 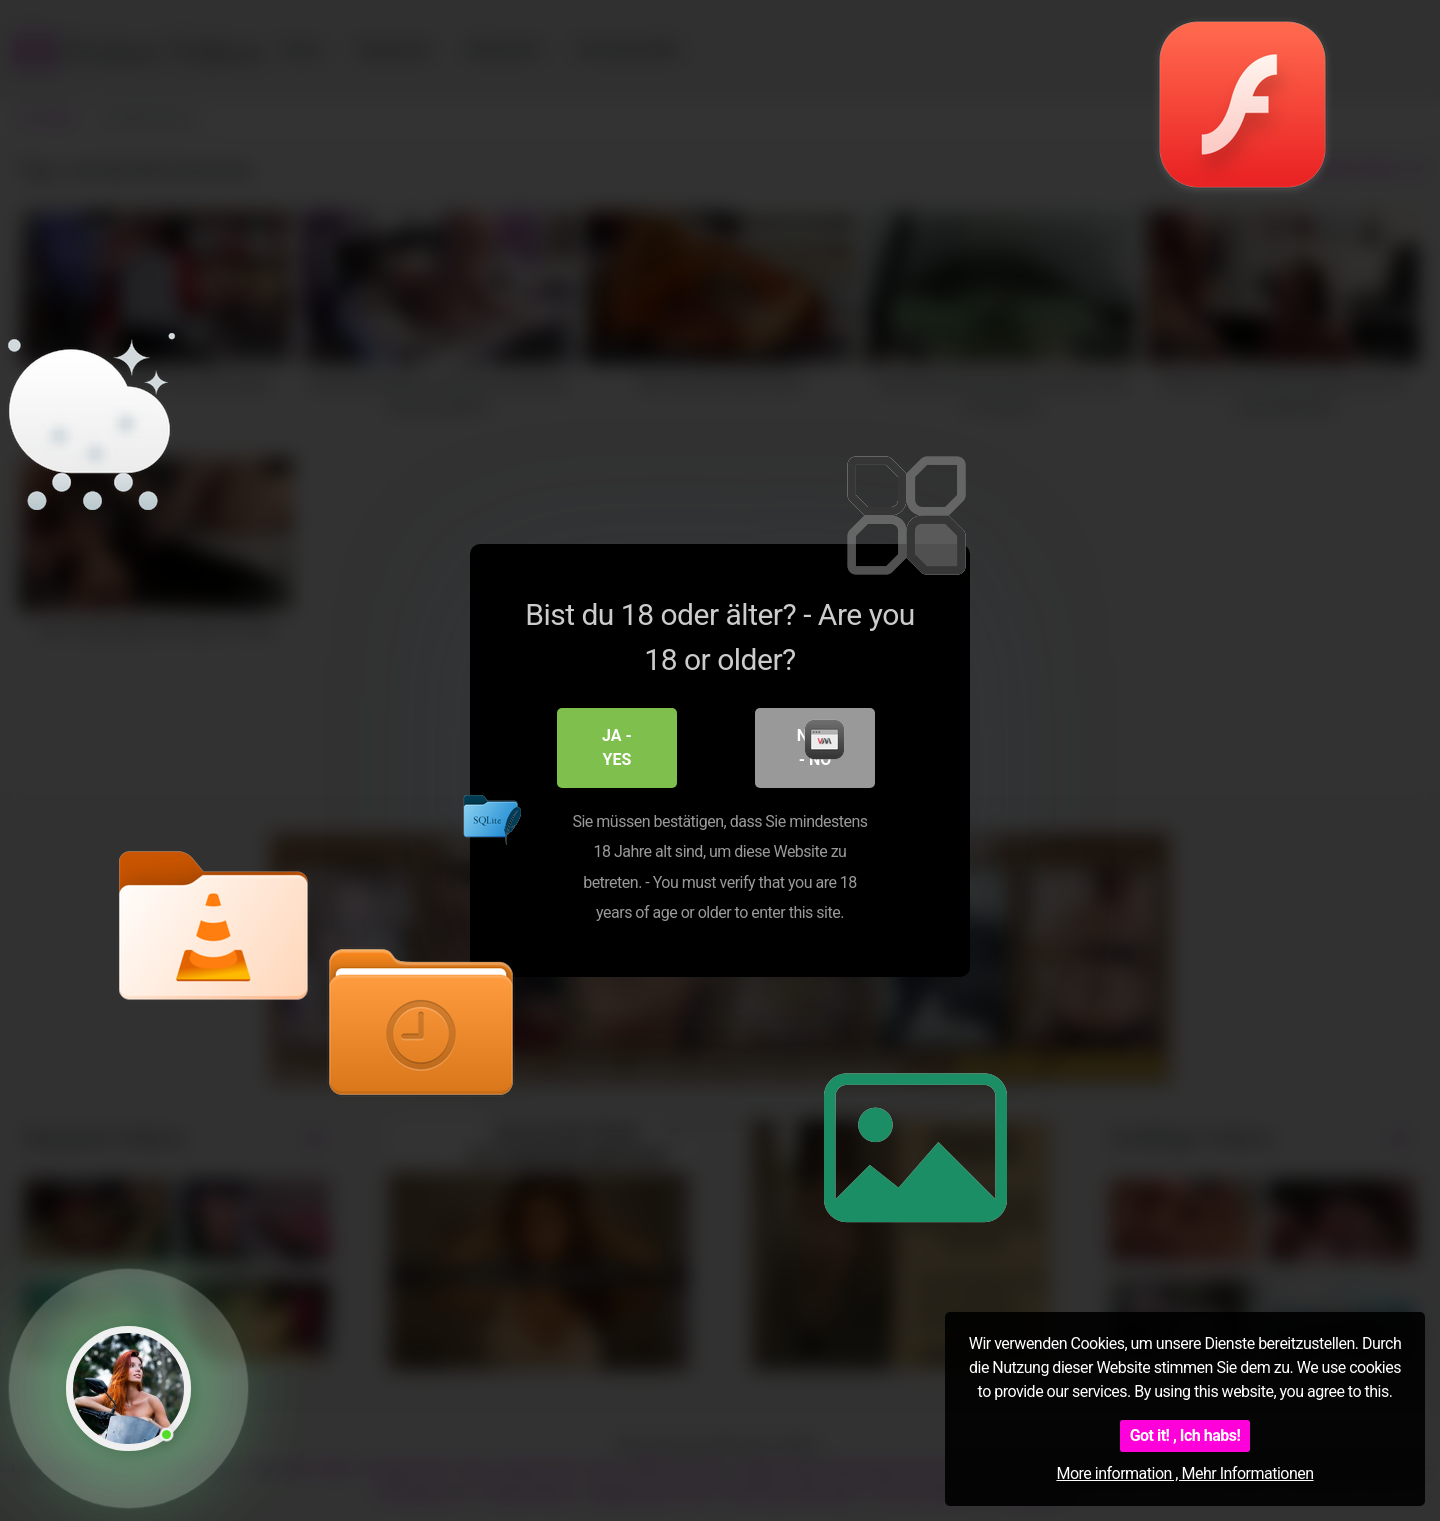 What do you see at coordinates (212, 930) in the screenshot?
I see `open folder containing VLC media player files` at bounding box center [212, 930].